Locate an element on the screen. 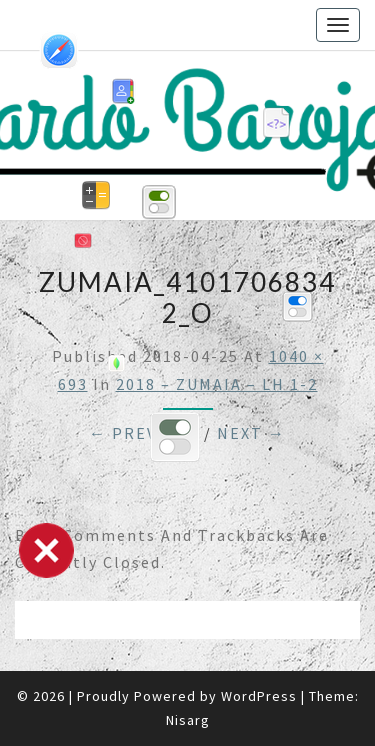 The width and height of the screenshot is (375, 746). open the web browser app is located at coordinates (59, 50).